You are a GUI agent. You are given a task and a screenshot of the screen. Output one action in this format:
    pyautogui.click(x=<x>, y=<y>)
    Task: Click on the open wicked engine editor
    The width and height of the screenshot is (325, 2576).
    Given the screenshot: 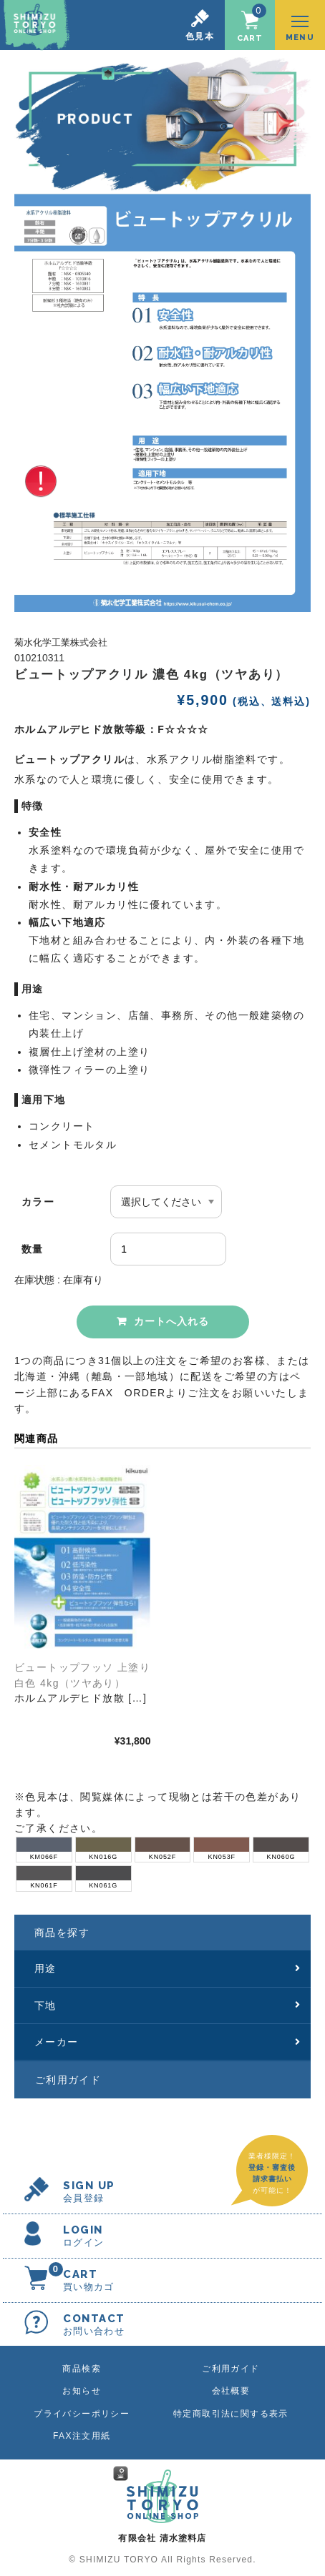 What is the action you would take?
    pyautogui.click(x=120, y=2473)
    